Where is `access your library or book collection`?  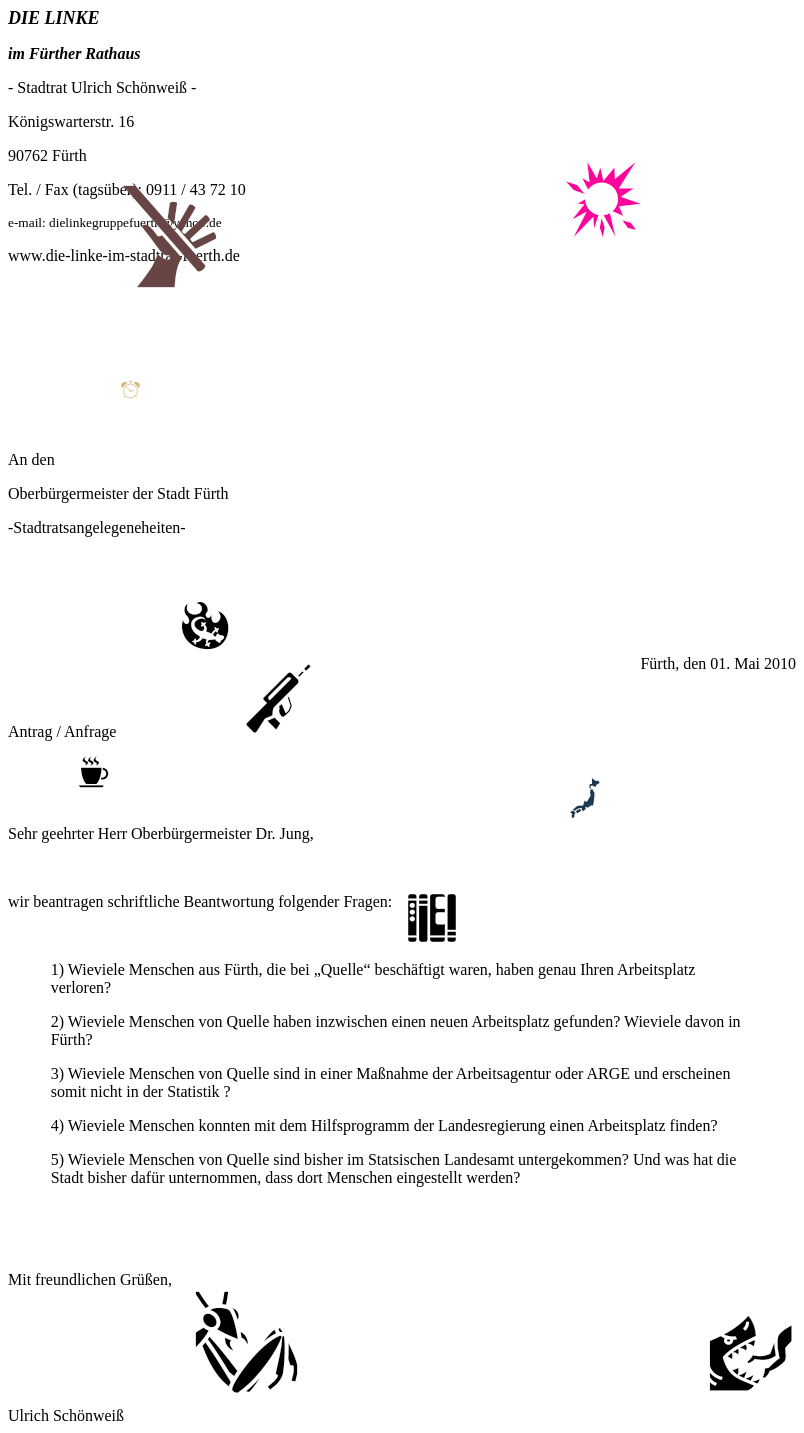 access your library or book collection is located at coordinates (432, 918).